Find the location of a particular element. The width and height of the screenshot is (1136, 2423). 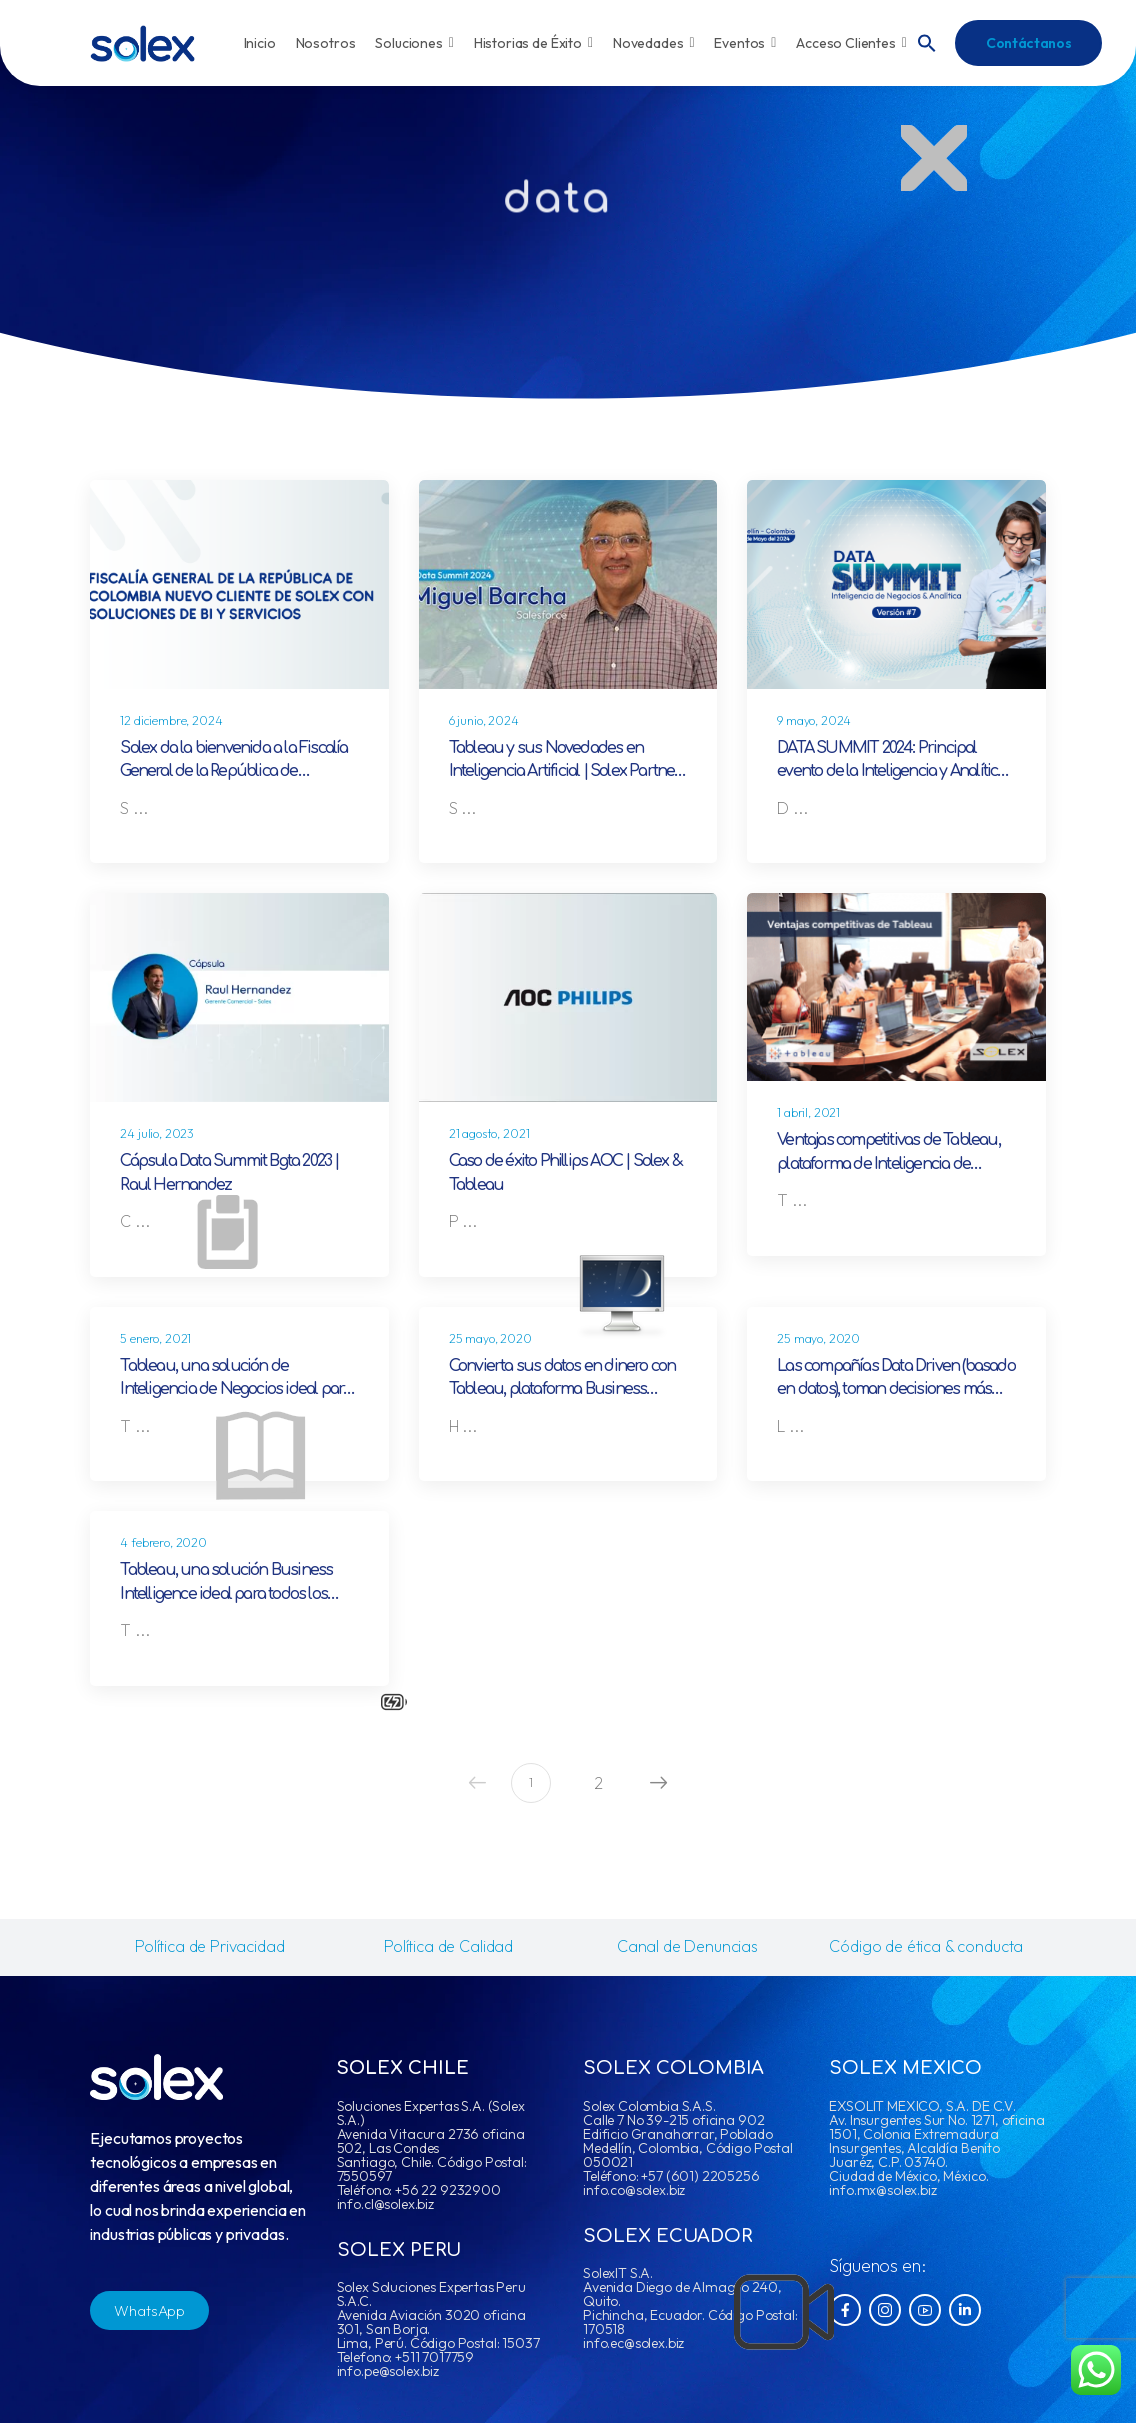

open the dictionary application is located at coordinates (263, 1452).